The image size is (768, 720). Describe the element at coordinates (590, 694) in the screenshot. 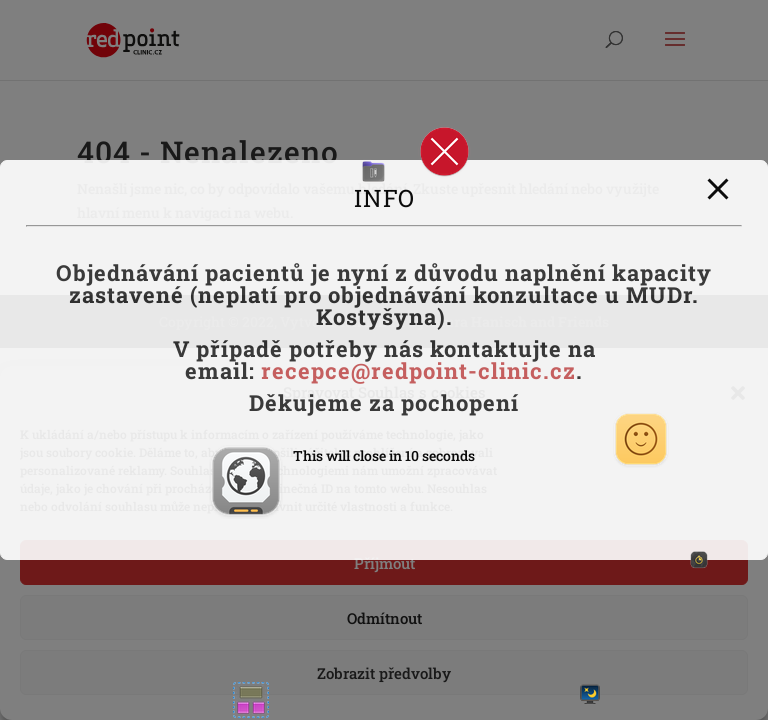

I see `access screensaver settings` at that location.